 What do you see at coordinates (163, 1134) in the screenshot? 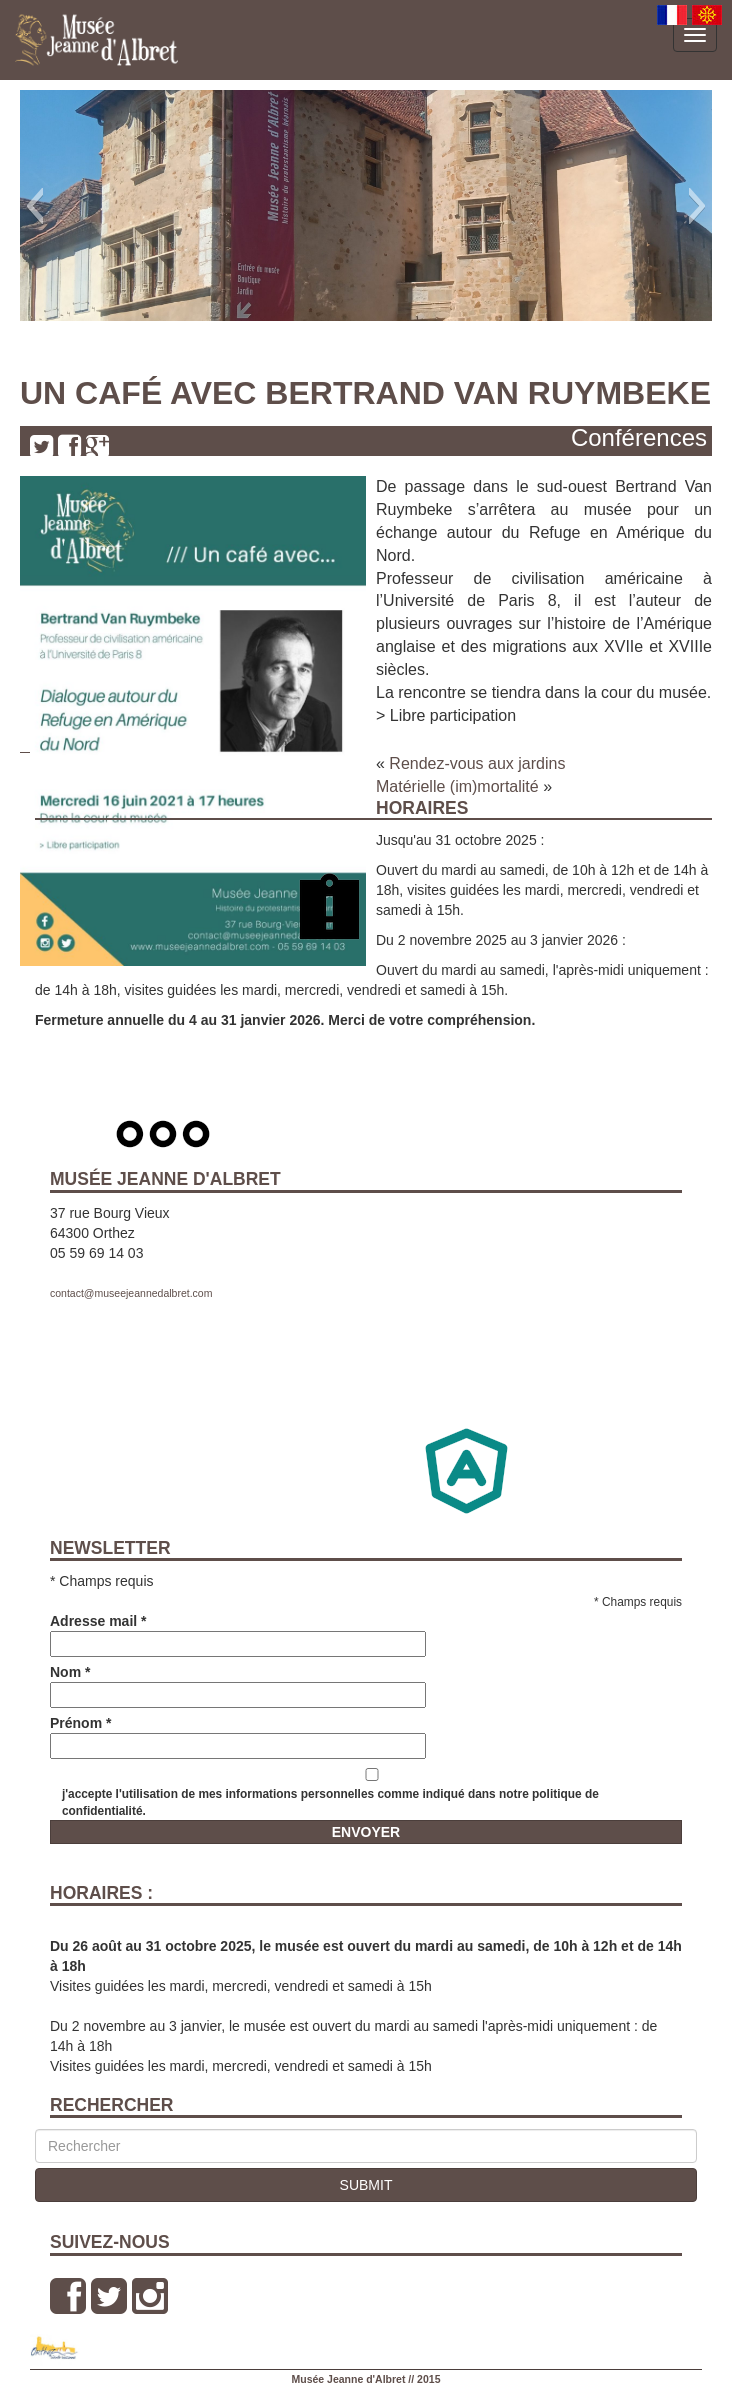
I see `open more options menu` at bounding box center [163, 1134].